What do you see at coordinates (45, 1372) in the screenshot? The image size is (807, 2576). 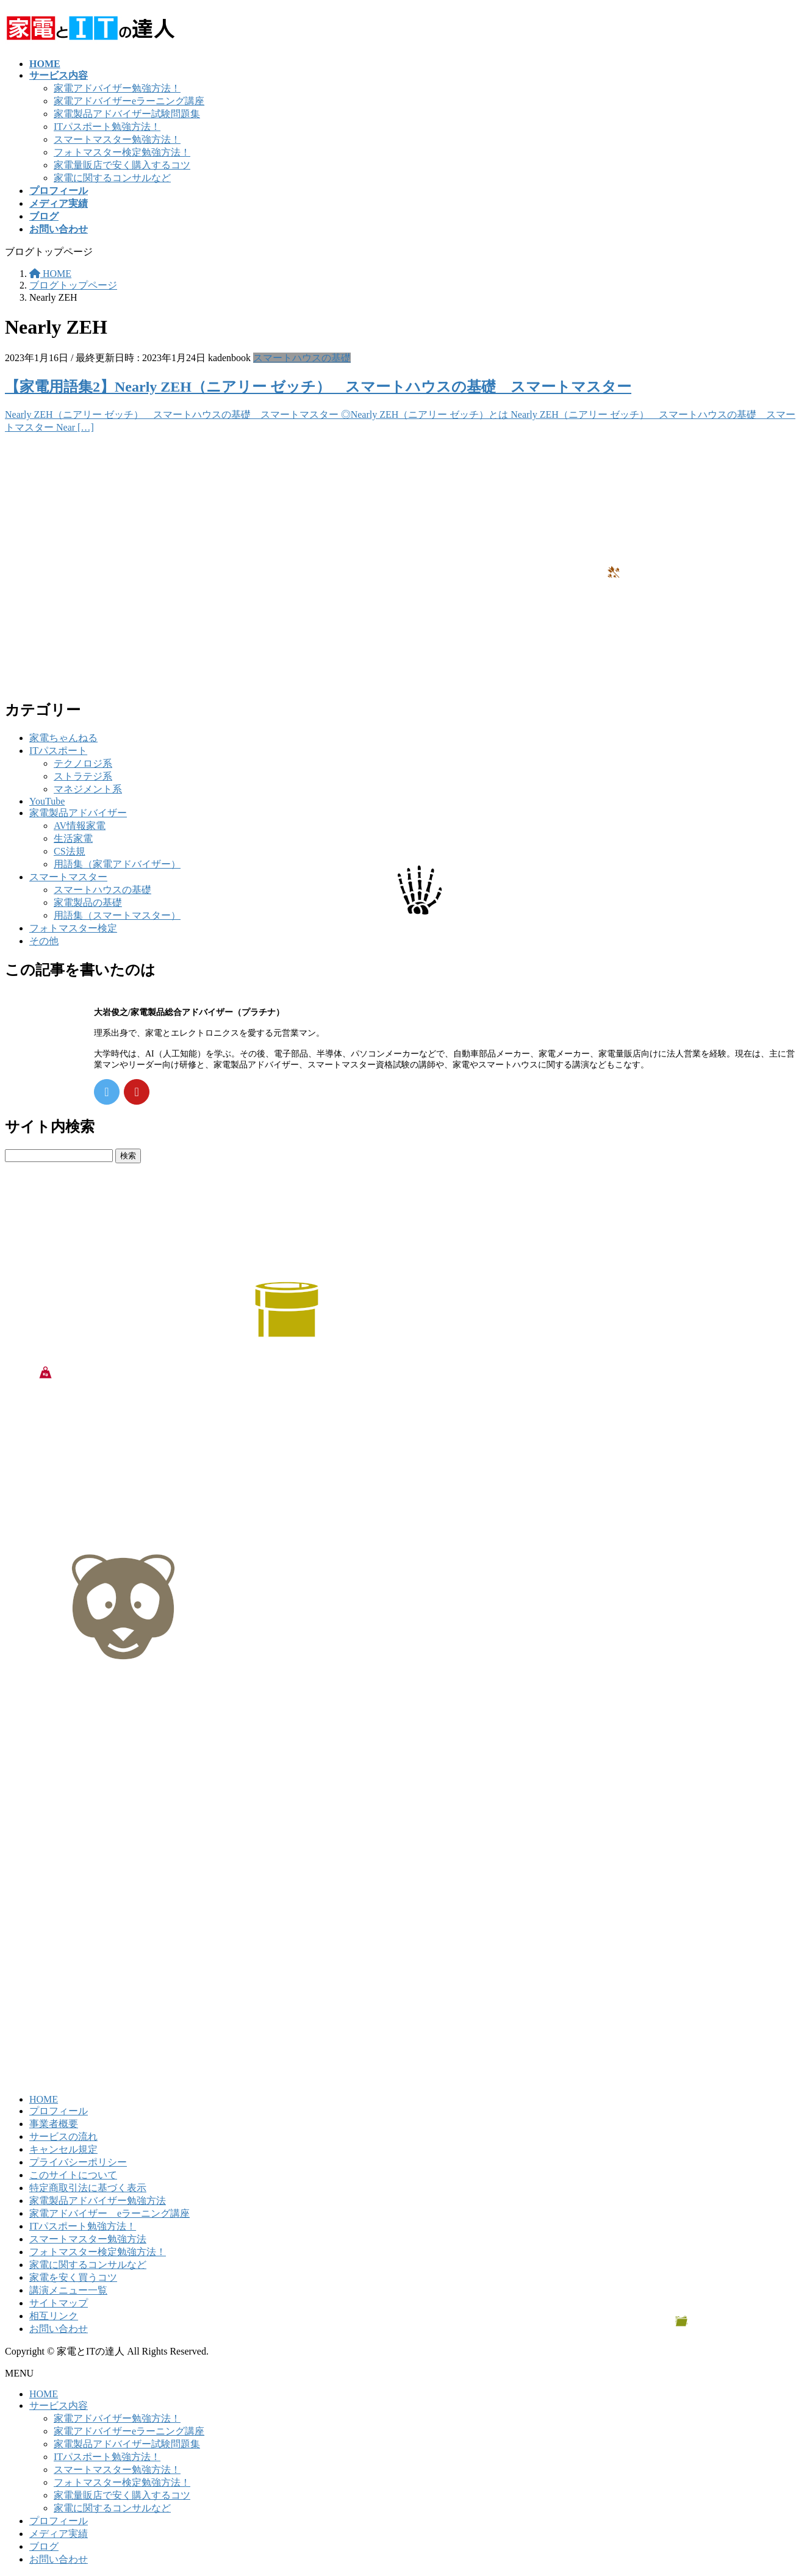 I see `adjust item weight or mass settings` at bounding box center [45, 1372].